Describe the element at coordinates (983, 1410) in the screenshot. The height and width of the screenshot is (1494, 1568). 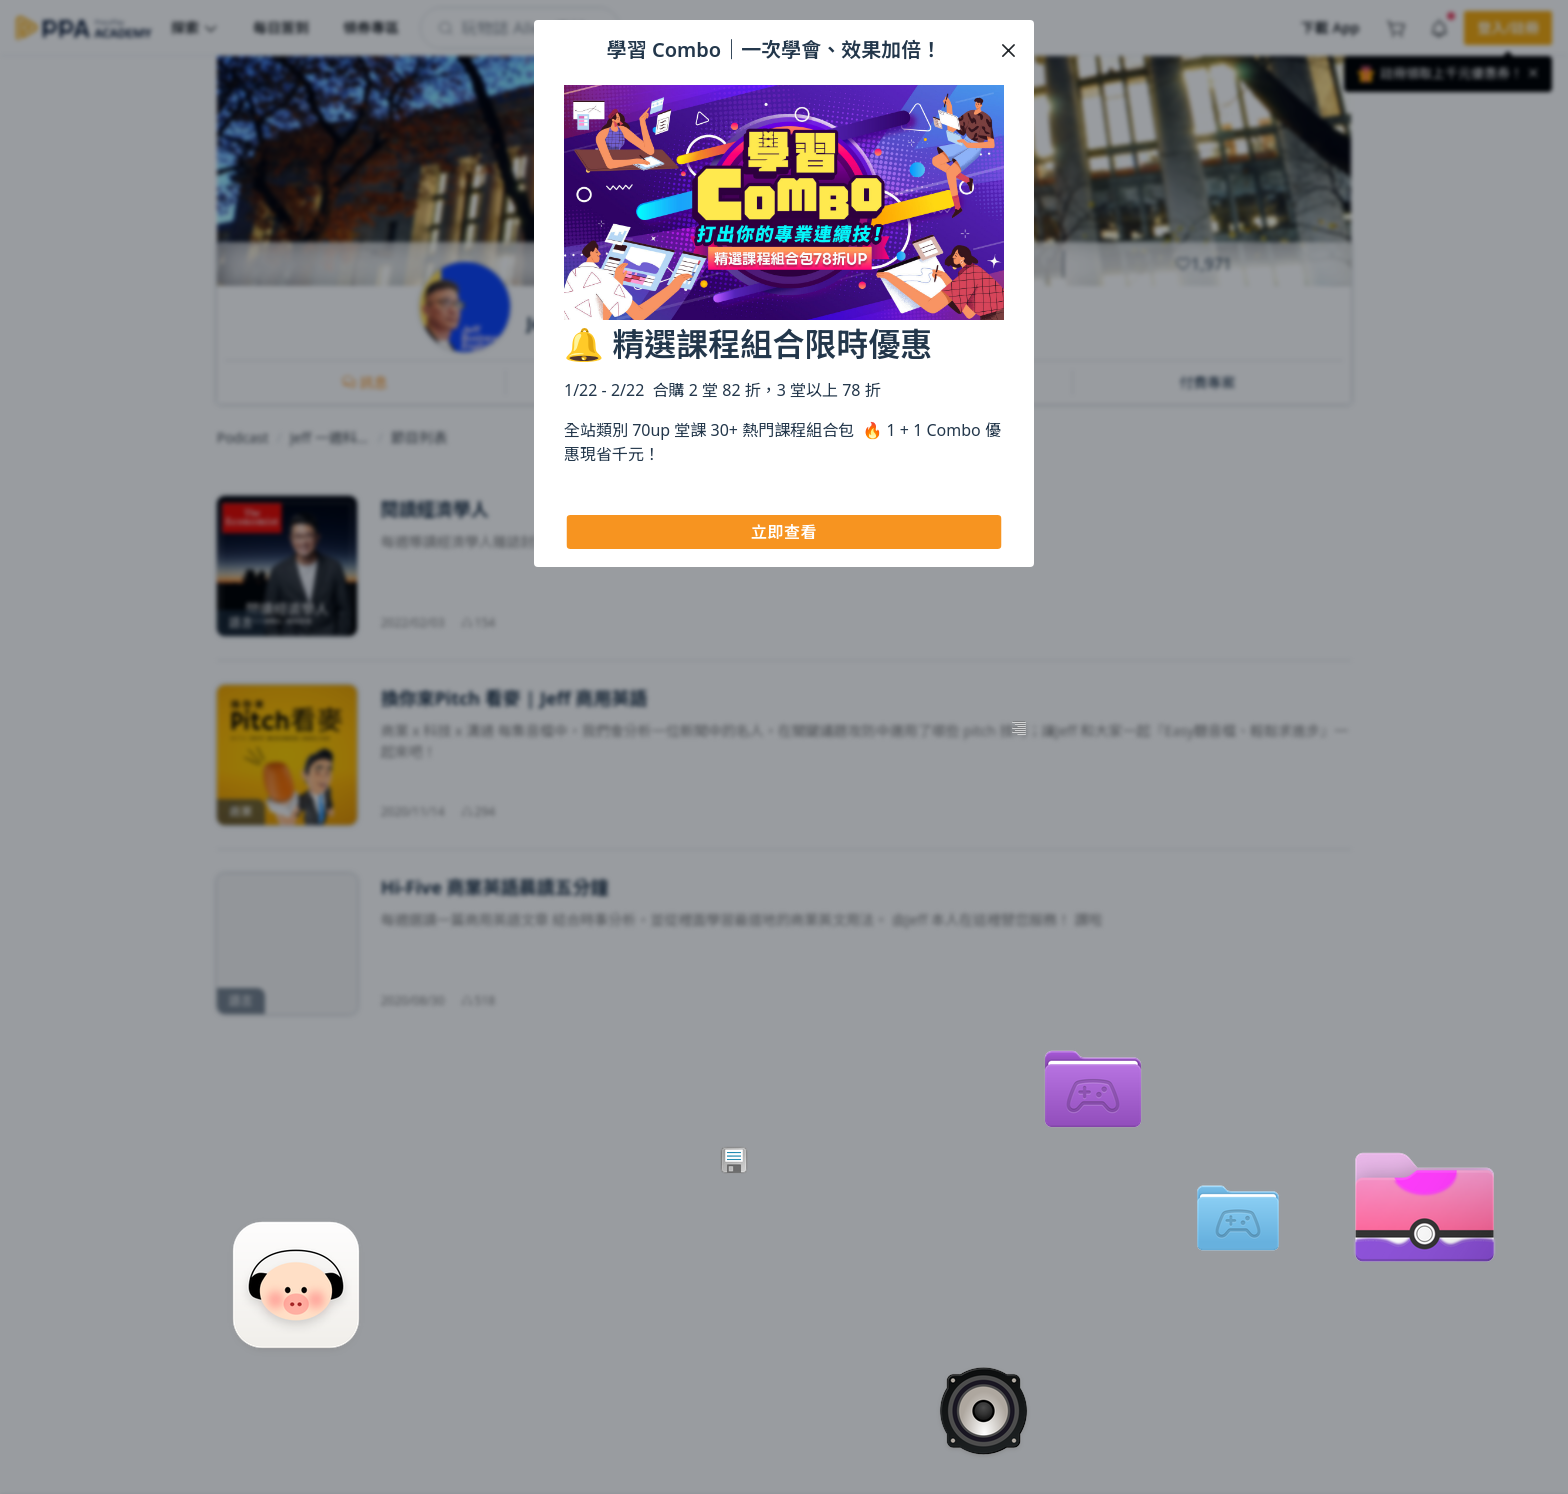
I see `adjust speaker or audio output settings` at that location.